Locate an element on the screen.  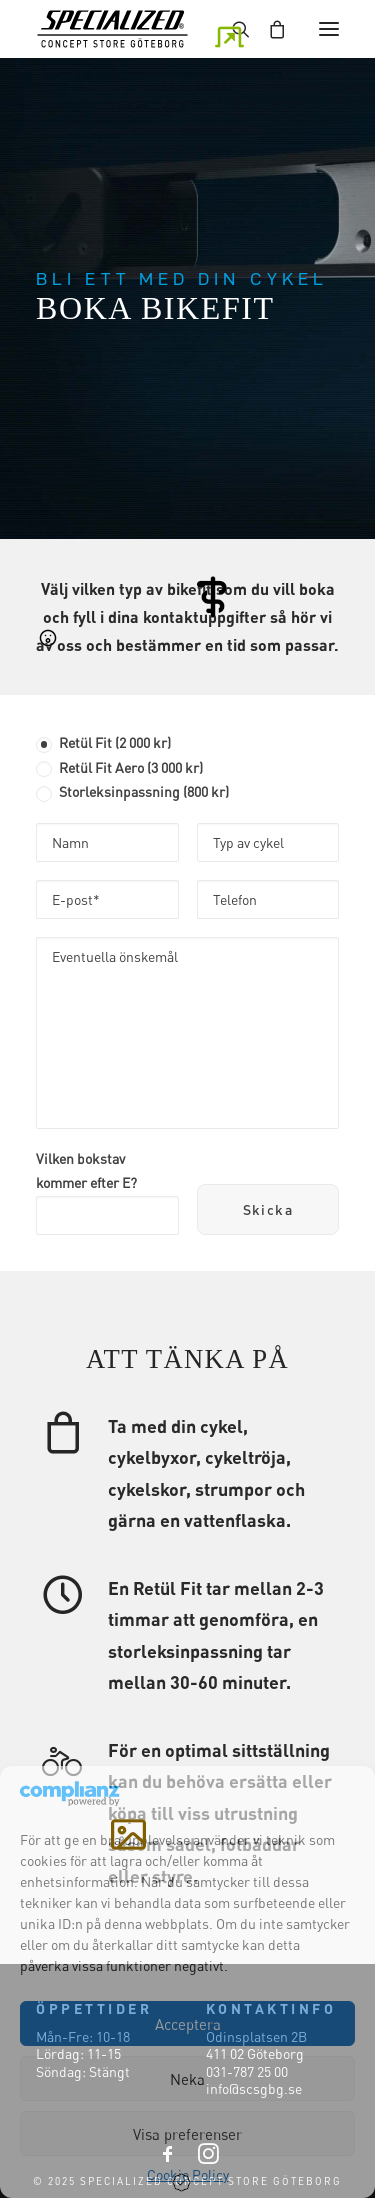
react with surprise to a message or post is located at coordinates (48, 638).